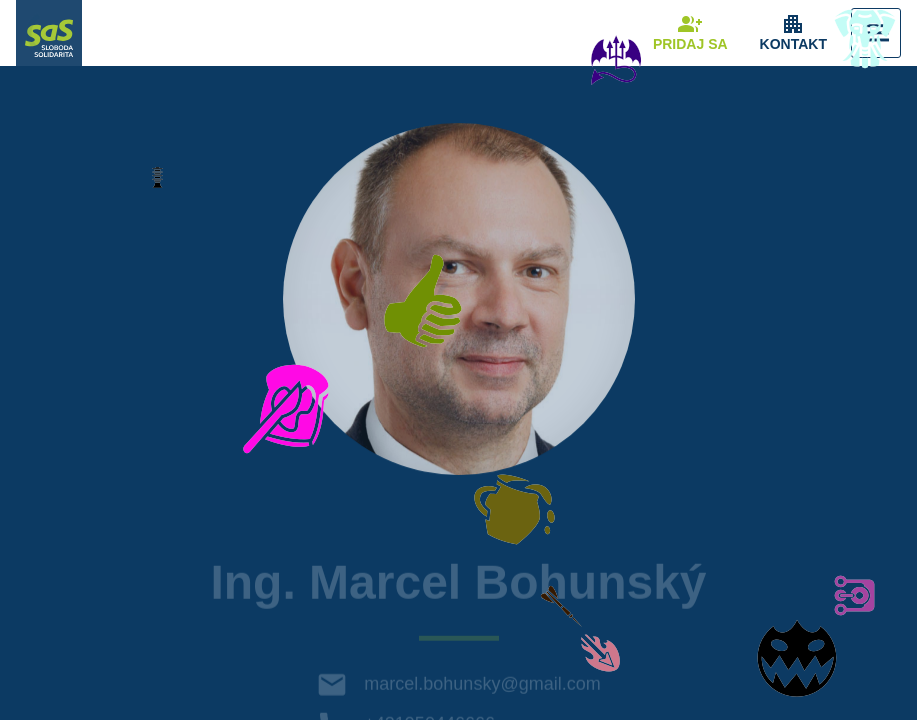 The width and height of the screenshot is (917, 720). What do you see at coordinates (797, 660) in the screenshot?
I see `access halloween or seasonal themed content` at bounding box center [797, 660].